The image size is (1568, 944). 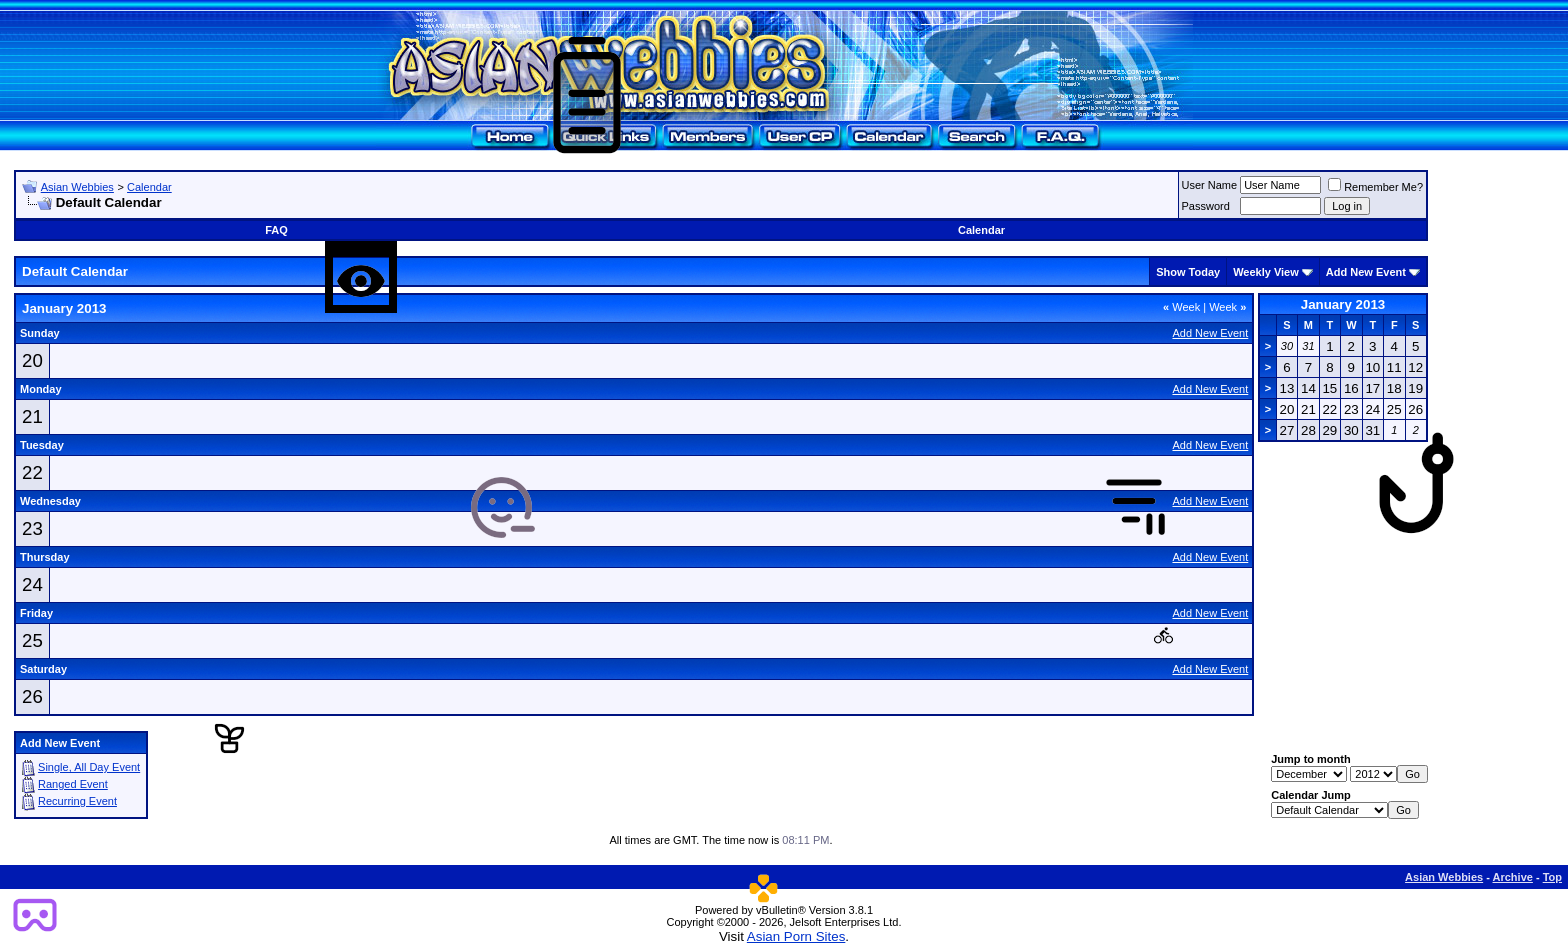 I want to click on preview file or document before opening, so click(x=361, y=277).